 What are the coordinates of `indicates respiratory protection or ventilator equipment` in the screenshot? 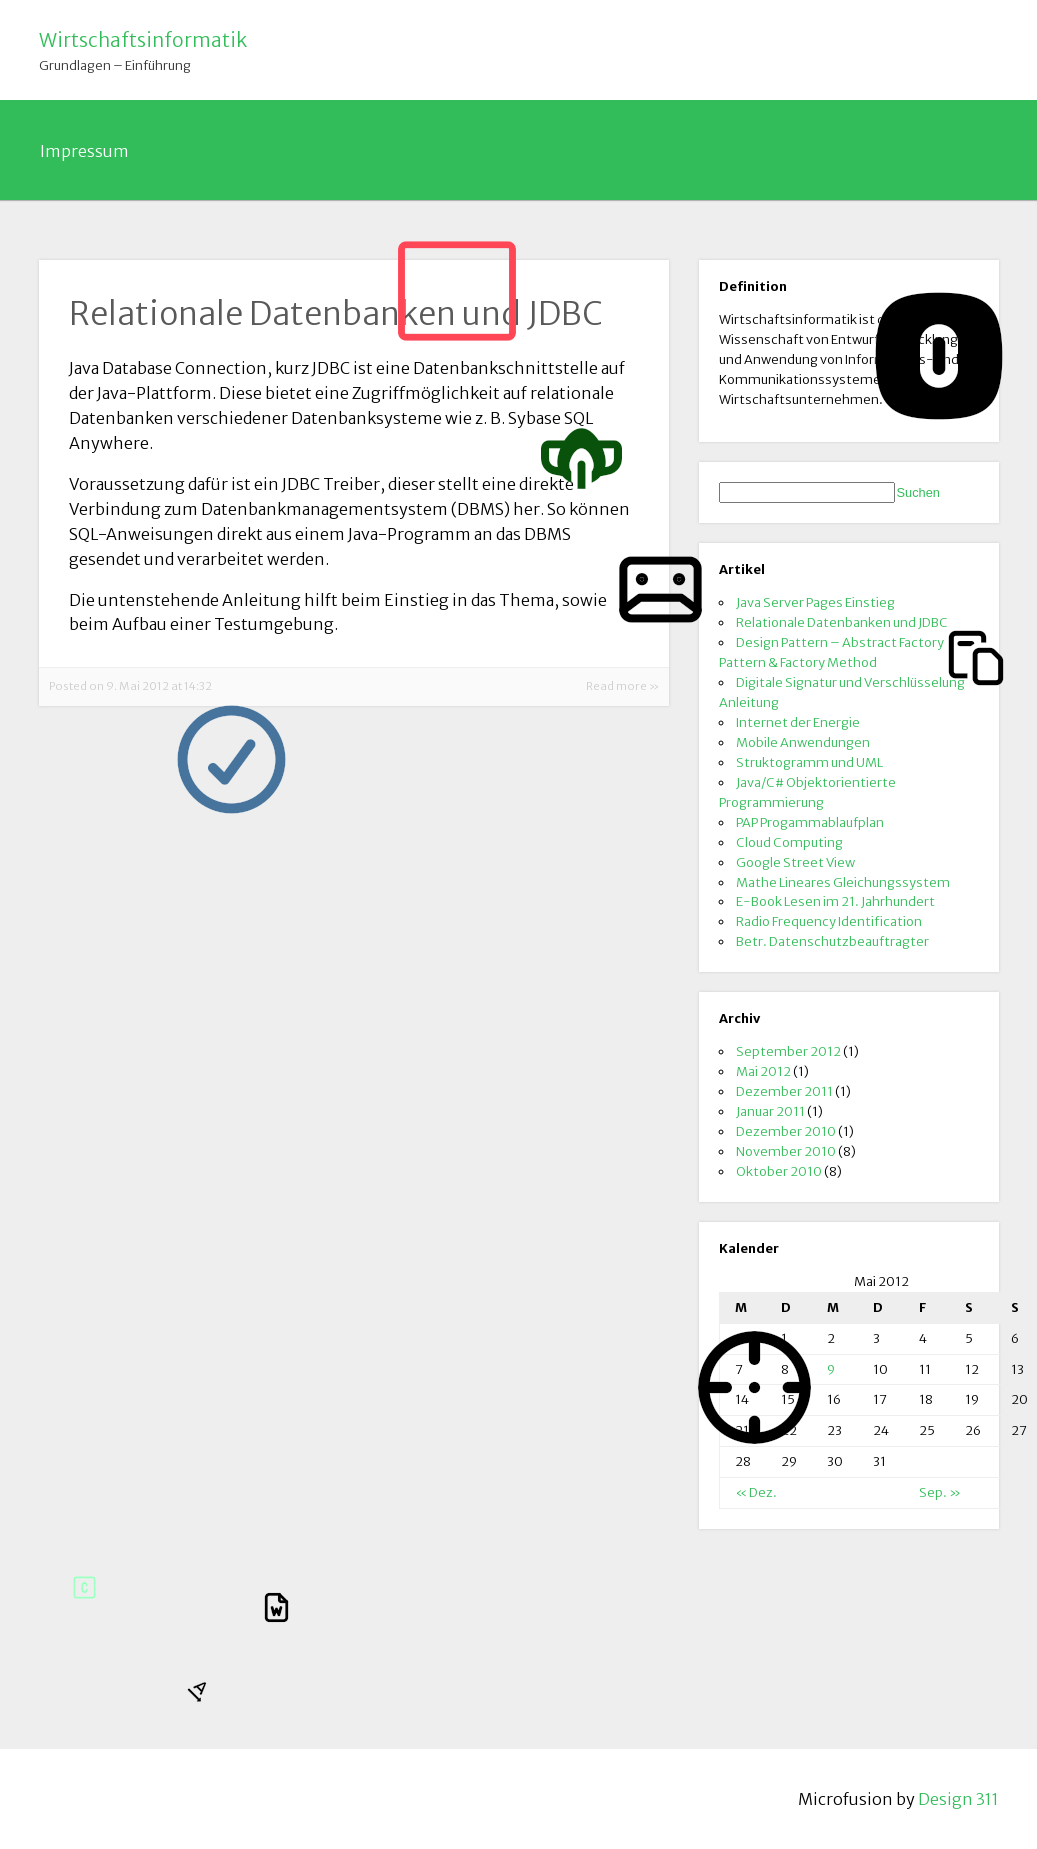 It's located at (581, 456).